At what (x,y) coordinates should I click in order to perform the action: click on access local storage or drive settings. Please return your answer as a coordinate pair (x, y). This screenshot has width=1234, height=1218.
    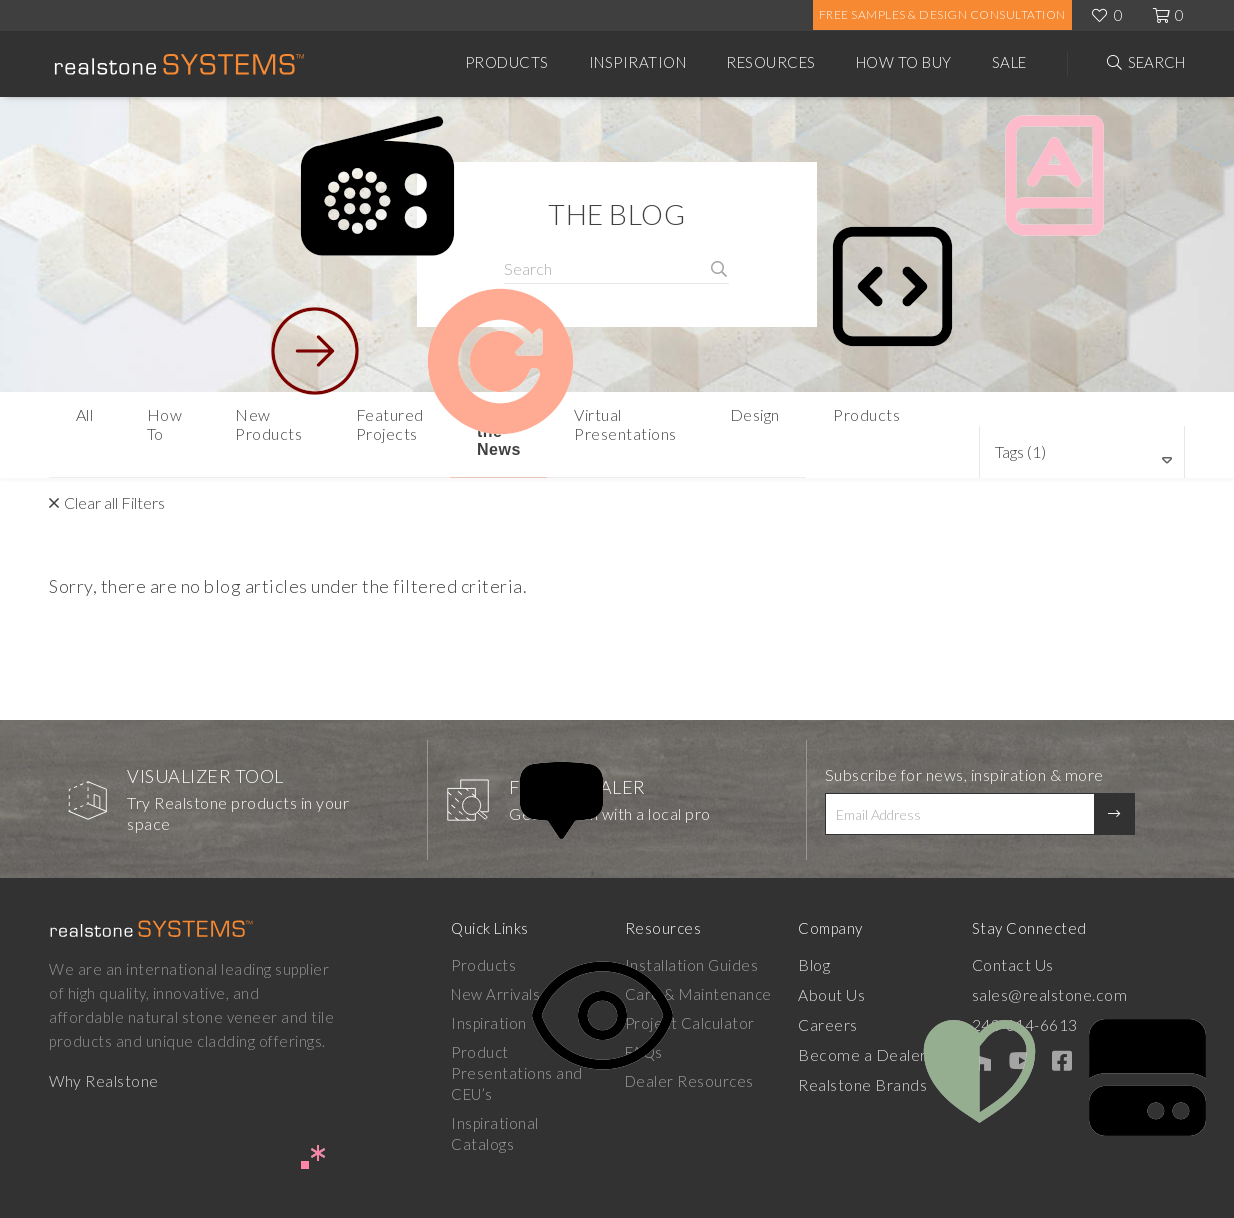
    Looking at the image, I should click on (1147, 1077).